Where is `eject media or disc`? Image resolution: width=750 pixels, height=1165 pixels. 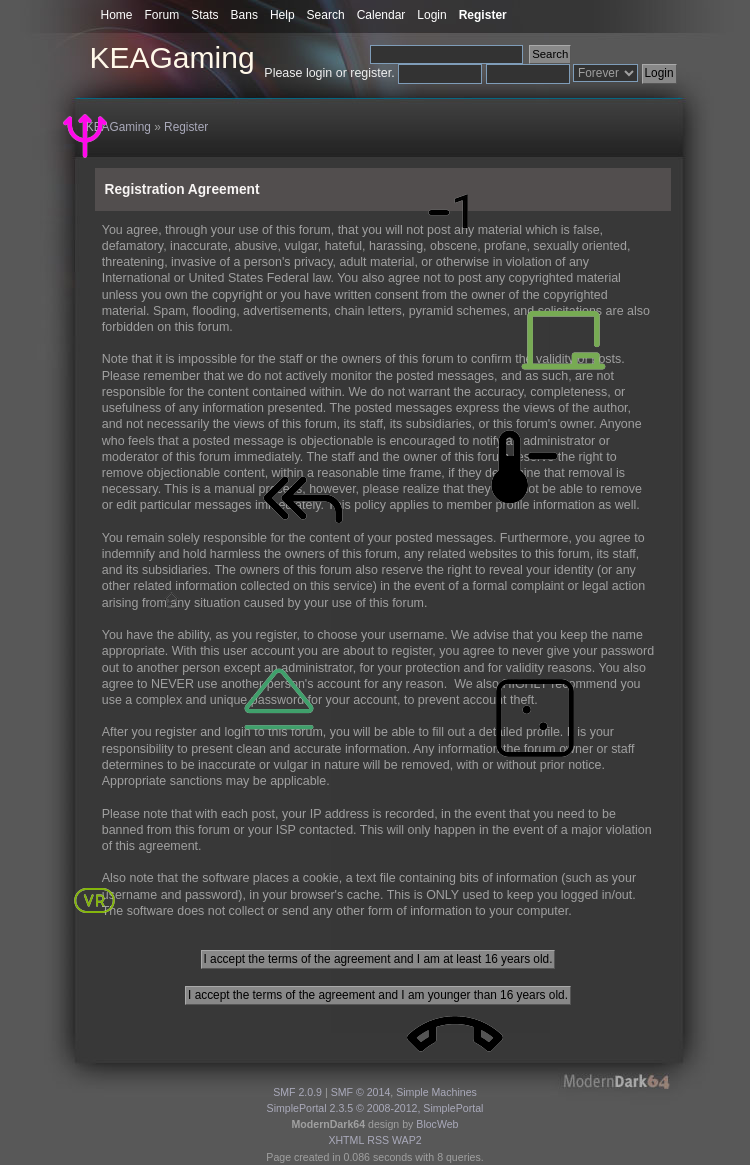 eject media or disc is located at coordinates (279, 703).